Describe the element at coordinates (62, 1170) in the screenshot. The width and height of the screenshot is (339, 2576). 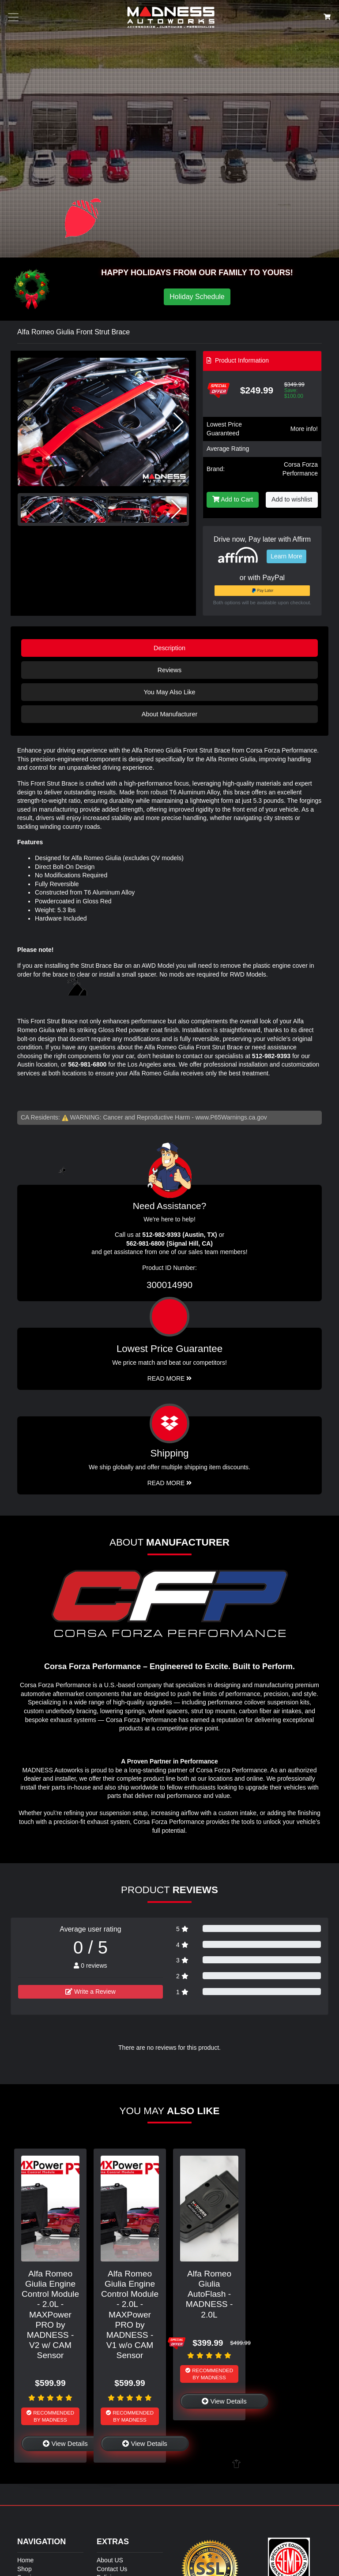
I see `access your mailbox or inbox` at that location.